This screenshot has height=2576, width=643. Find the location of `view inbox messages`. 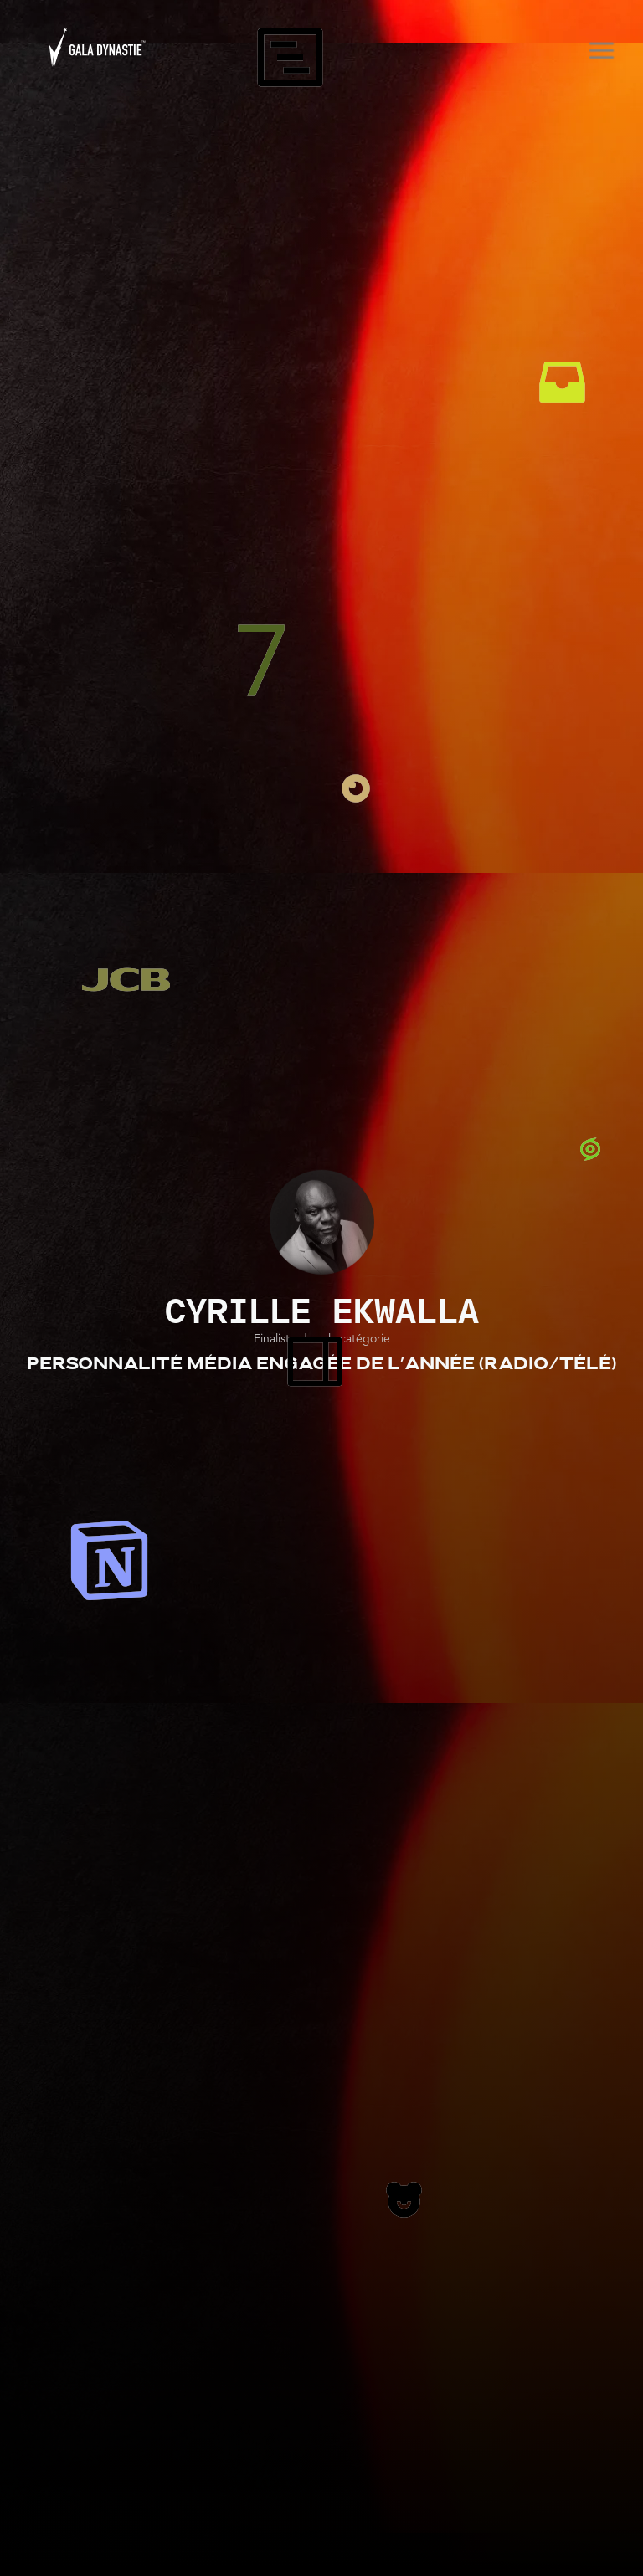

view inbox messages is located at coordinates (562, 382).